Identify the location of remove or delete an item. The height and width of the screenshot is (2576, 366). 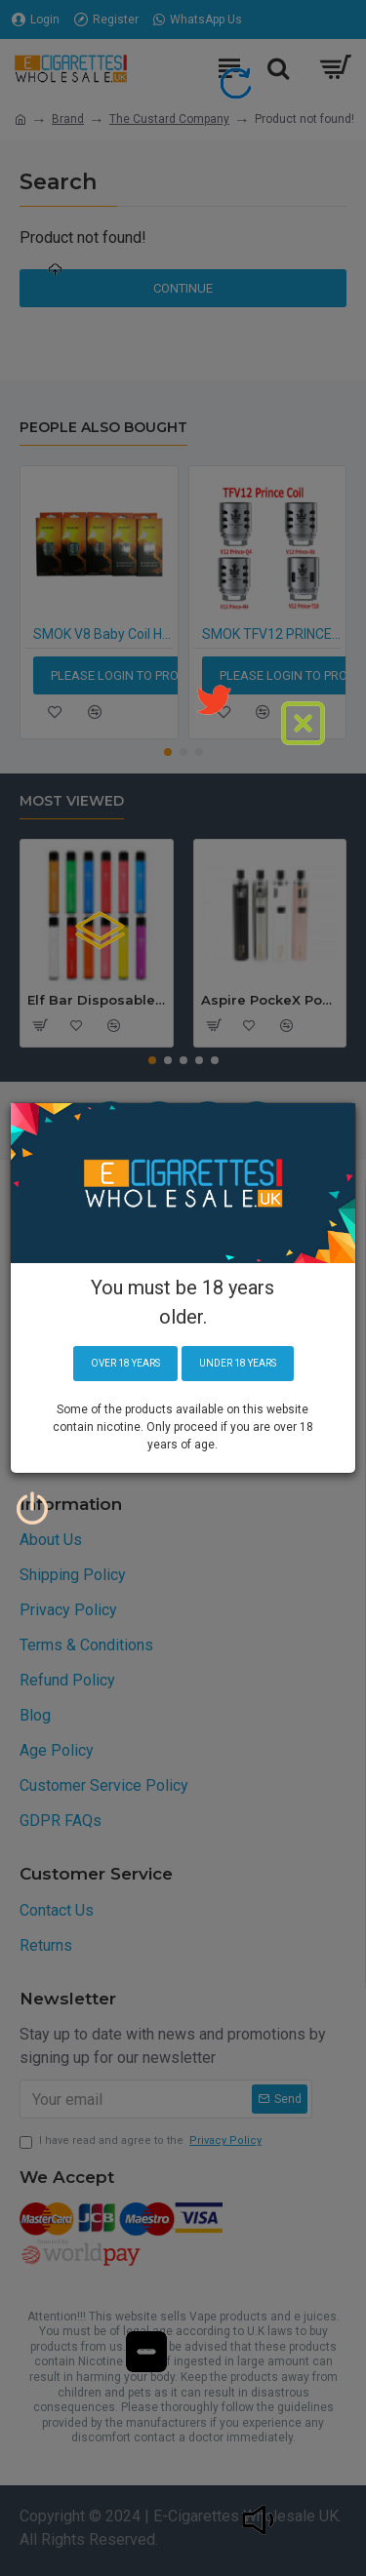
(146, 2352).